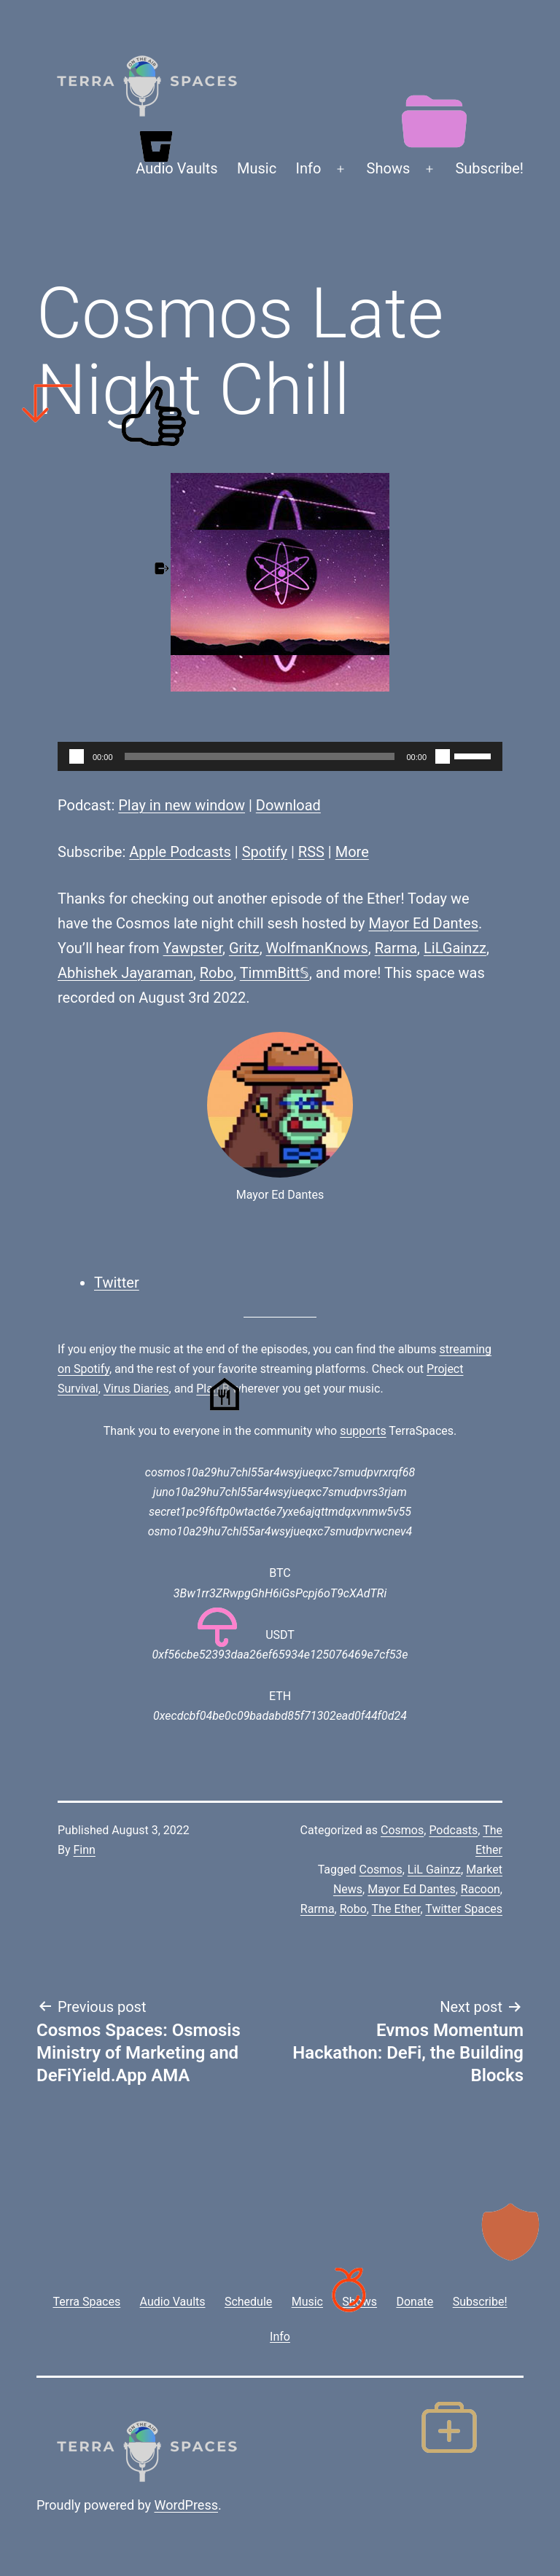 The height and width of the screenshot is (2576, 560). Describe the element at coordinates (45, 399) in the screenshot. I see `go back and down in navigation` at that location.